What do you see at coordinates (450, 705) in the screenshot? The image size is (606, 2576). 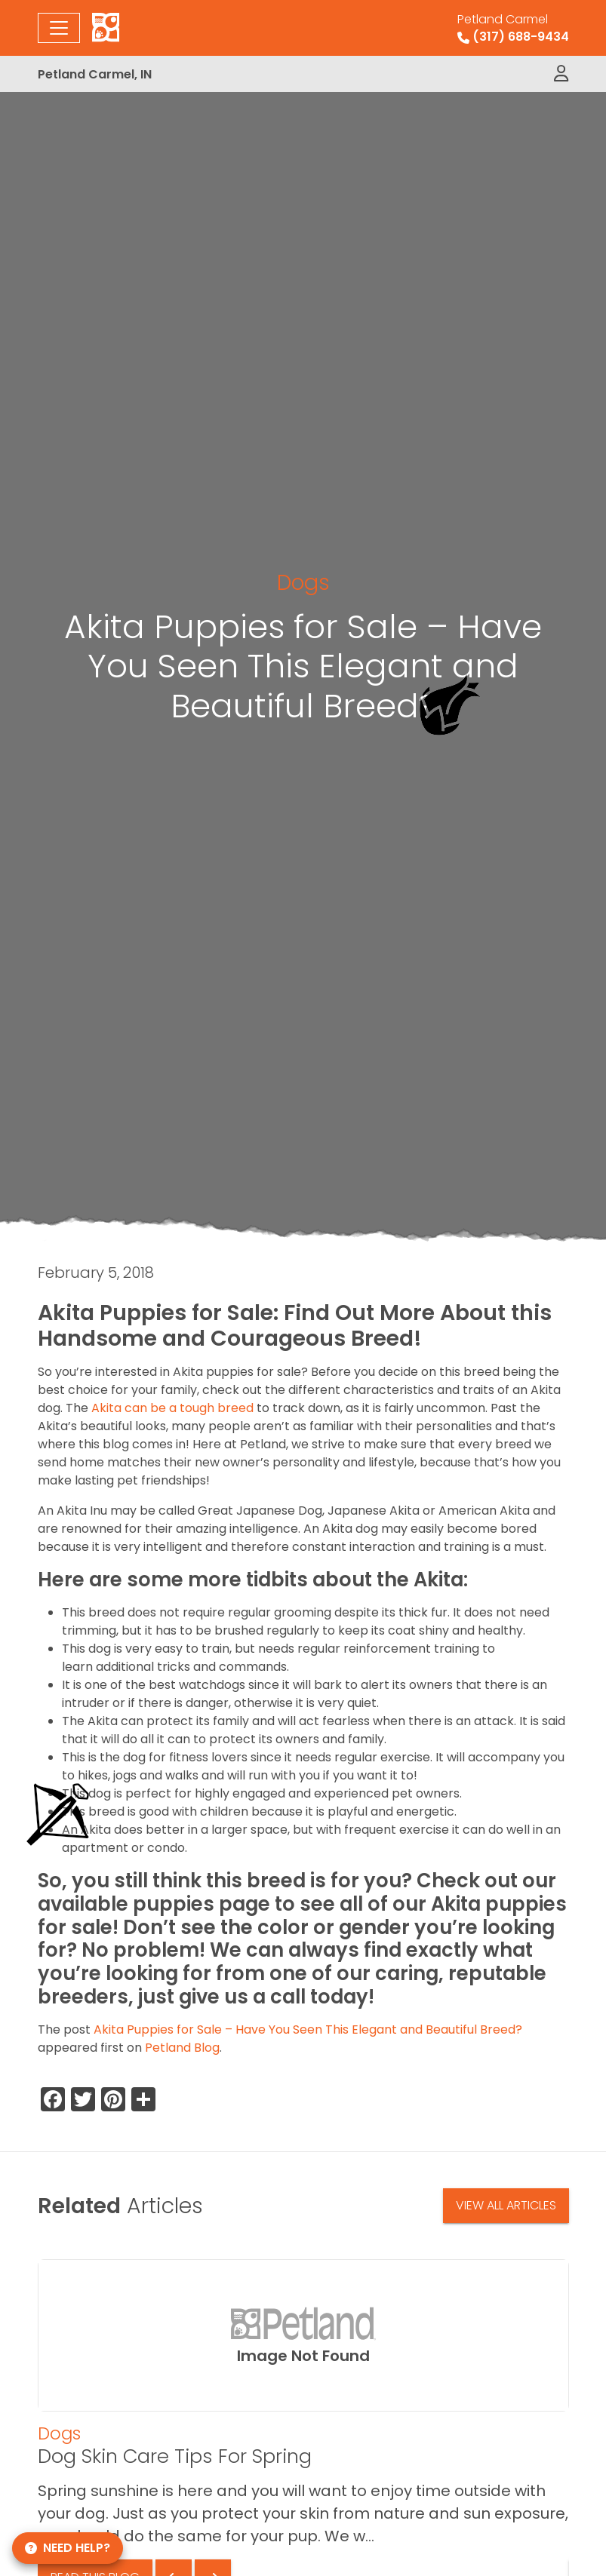 I see `indicates a new sprout or growth stage in a farming game` at bounding box center [450, 705].